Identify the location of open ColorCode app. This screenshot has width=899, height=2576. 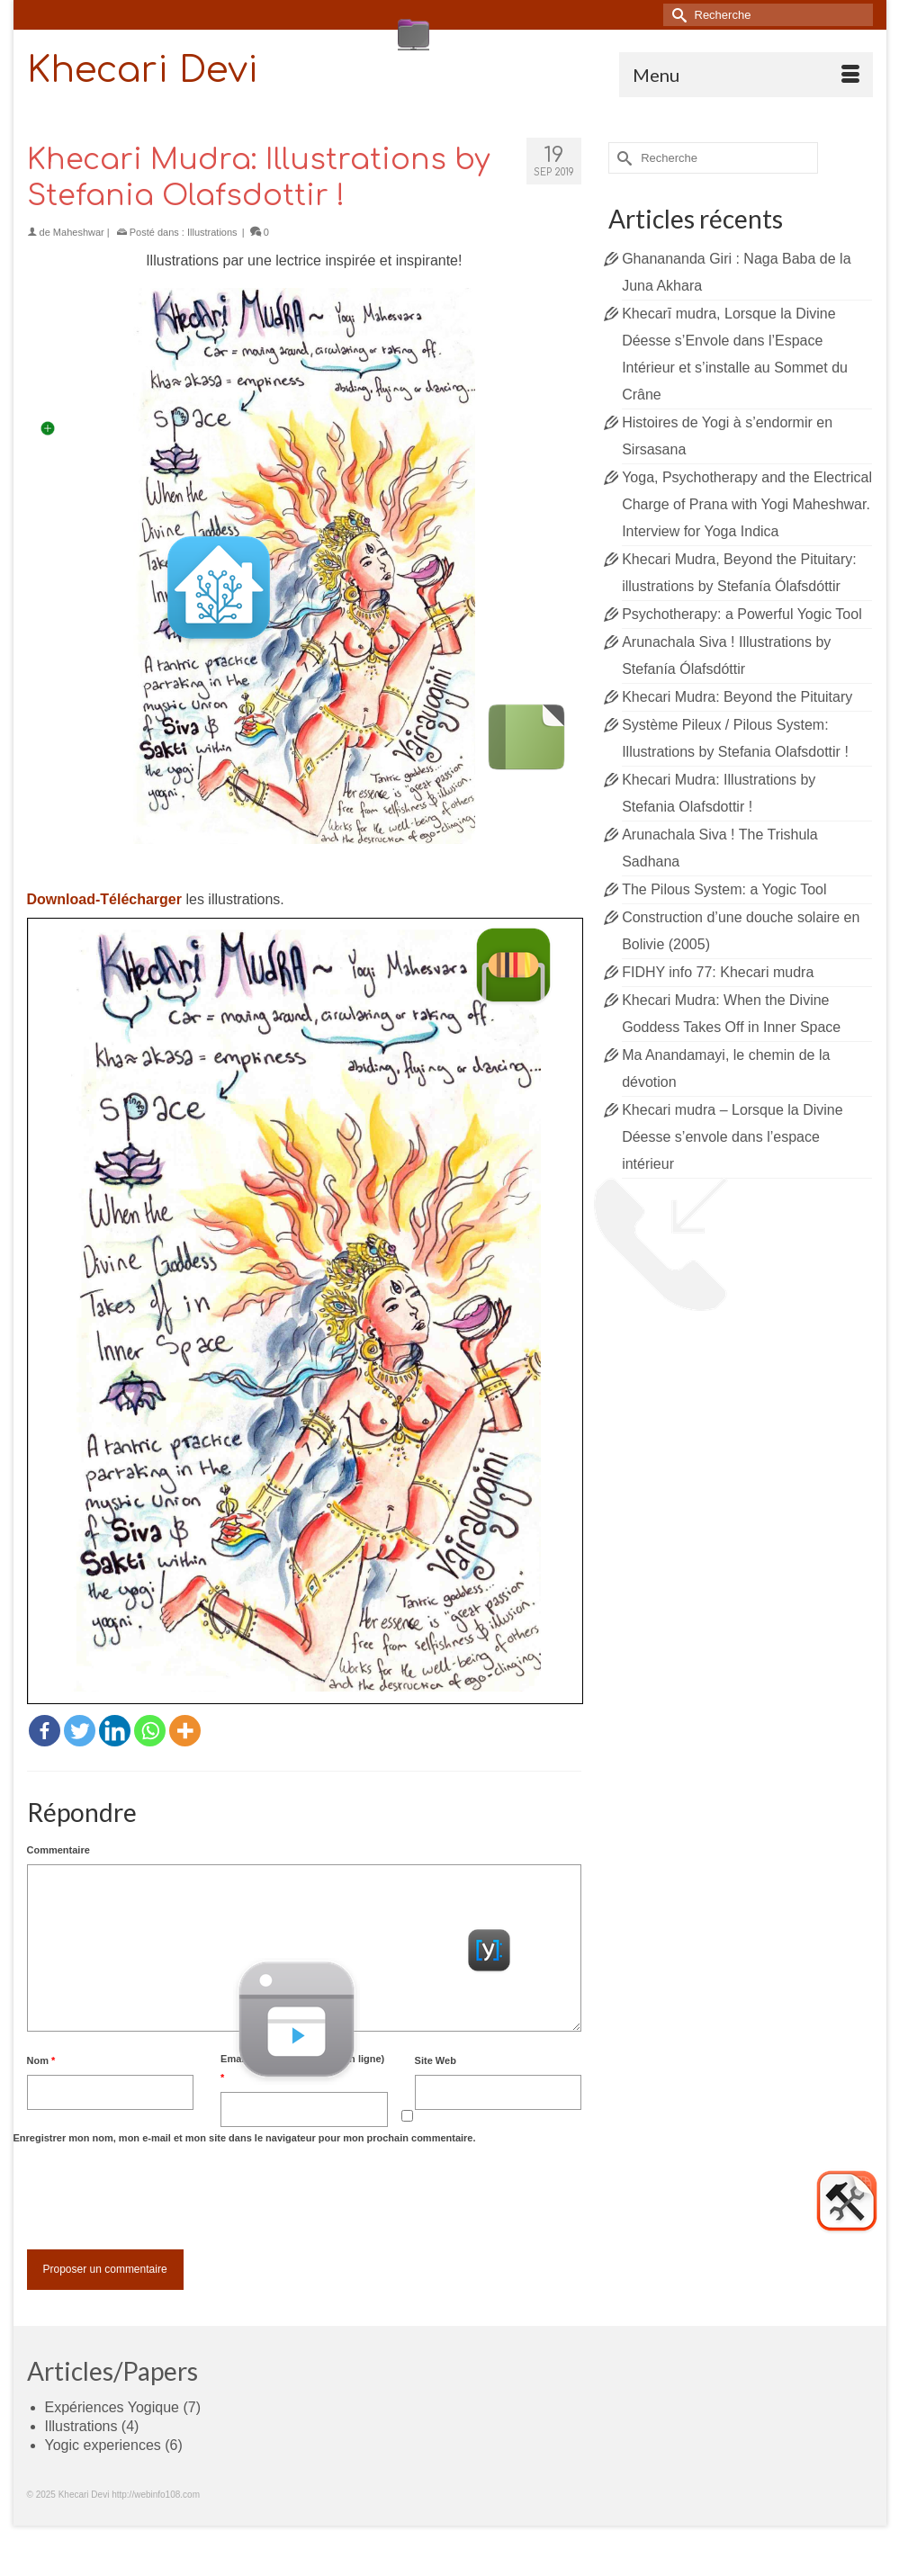
(513, 965).